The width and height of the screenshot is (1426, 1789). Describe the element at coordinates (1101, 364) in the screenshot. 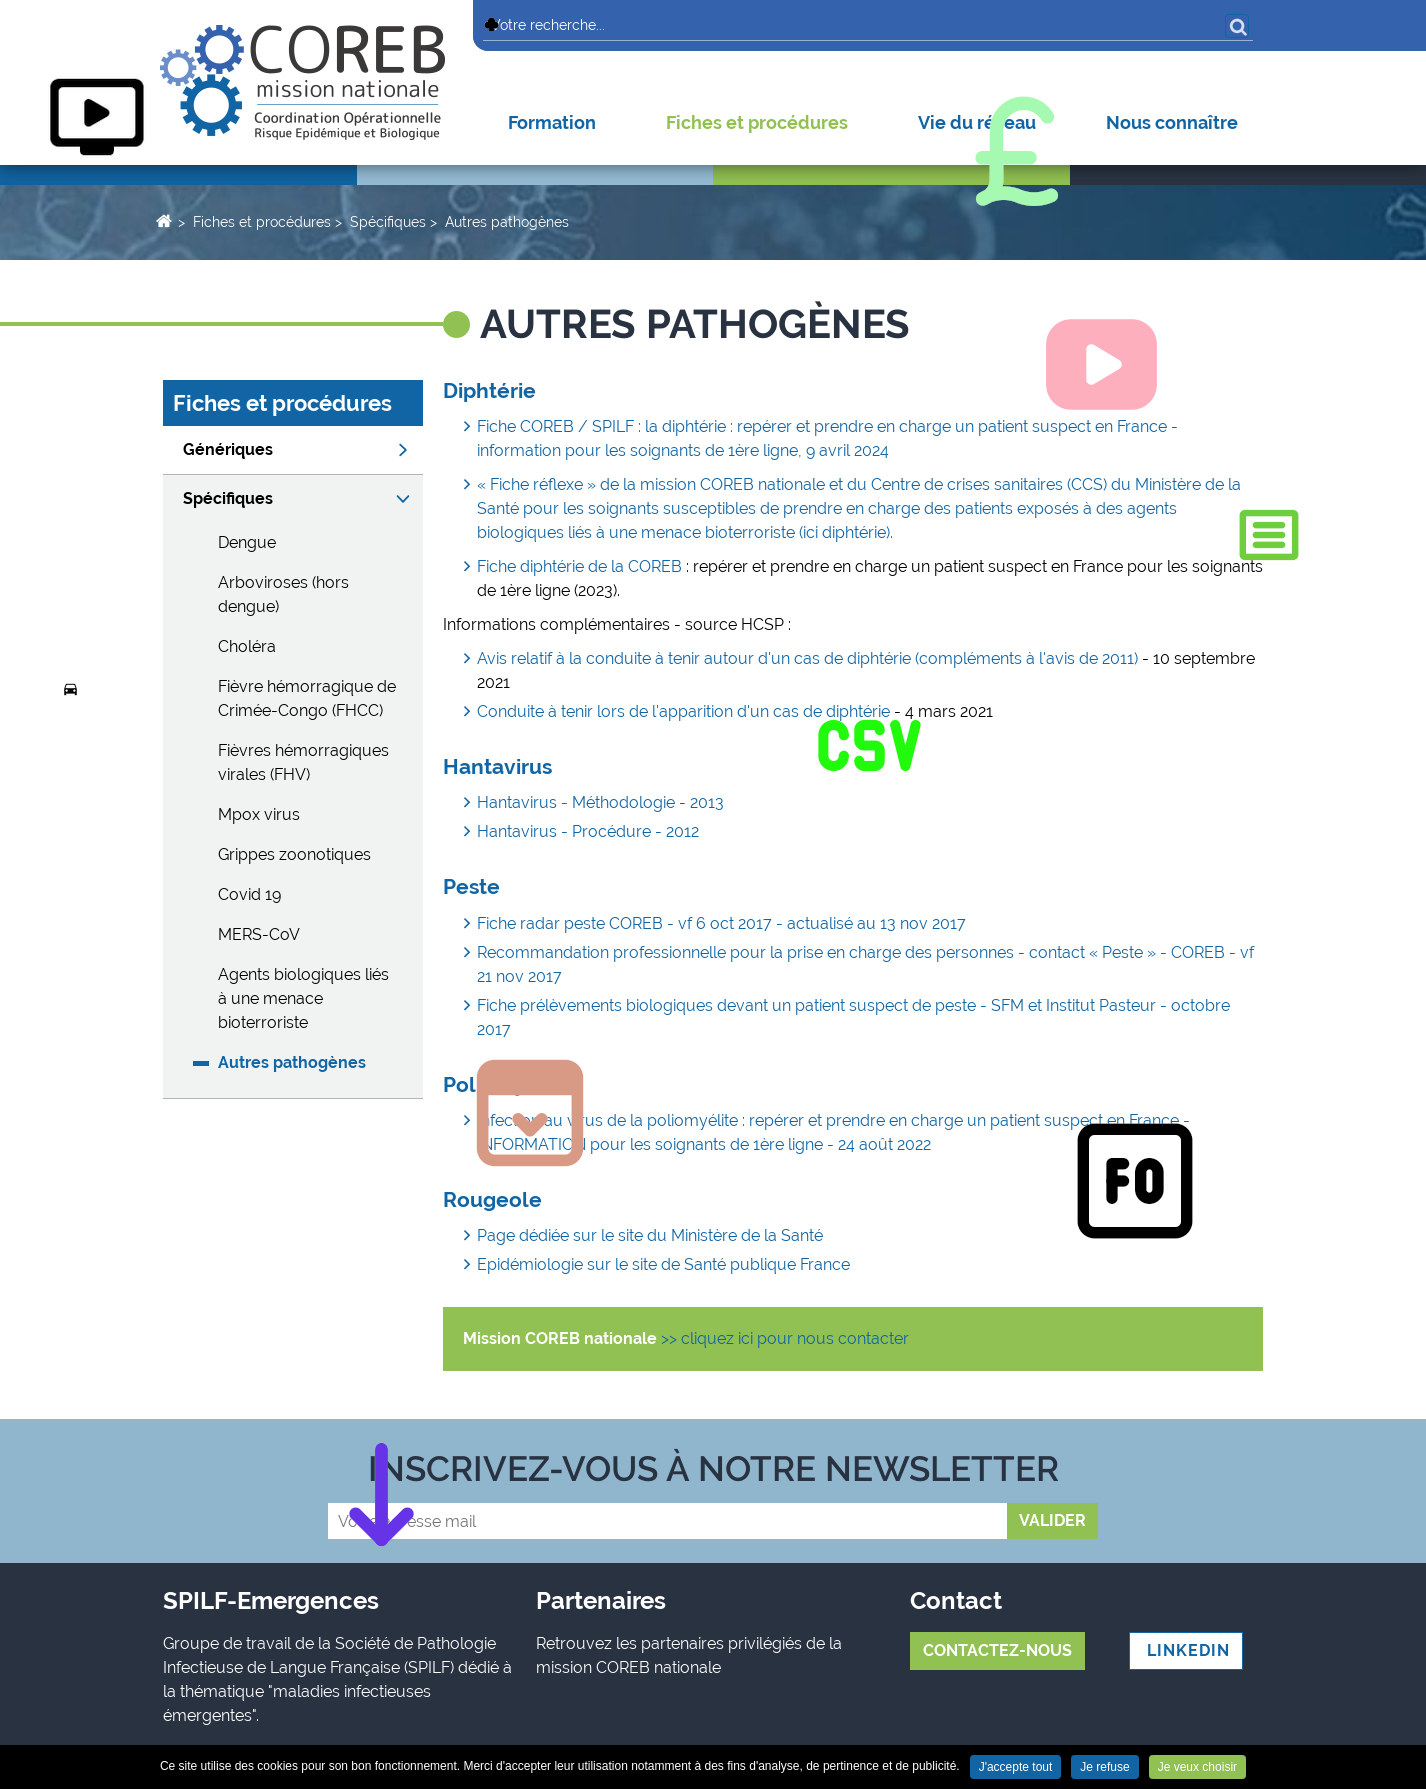

I see `open YouTube` at that location.